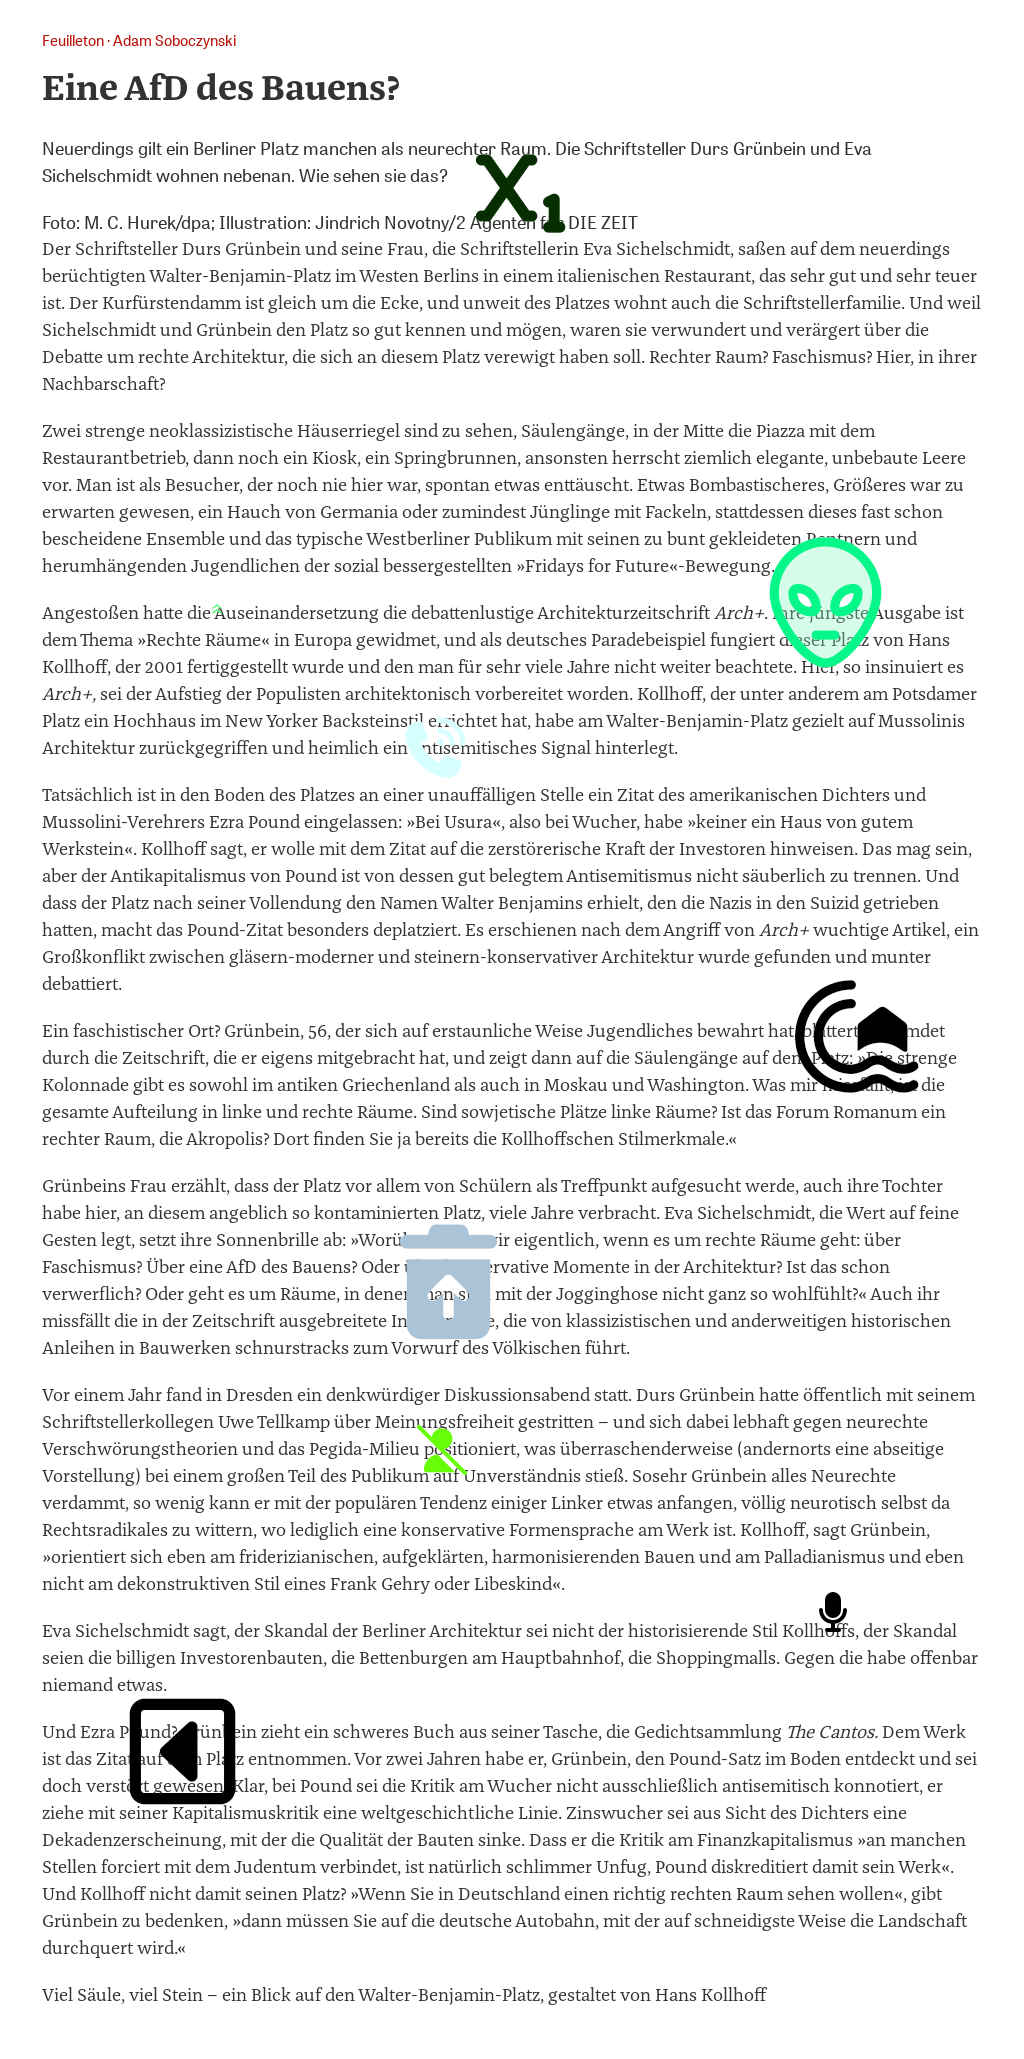 The height and width of the screenshot is (2059, 1024). I want to click on adjust call volume settings, so click(433, 749).